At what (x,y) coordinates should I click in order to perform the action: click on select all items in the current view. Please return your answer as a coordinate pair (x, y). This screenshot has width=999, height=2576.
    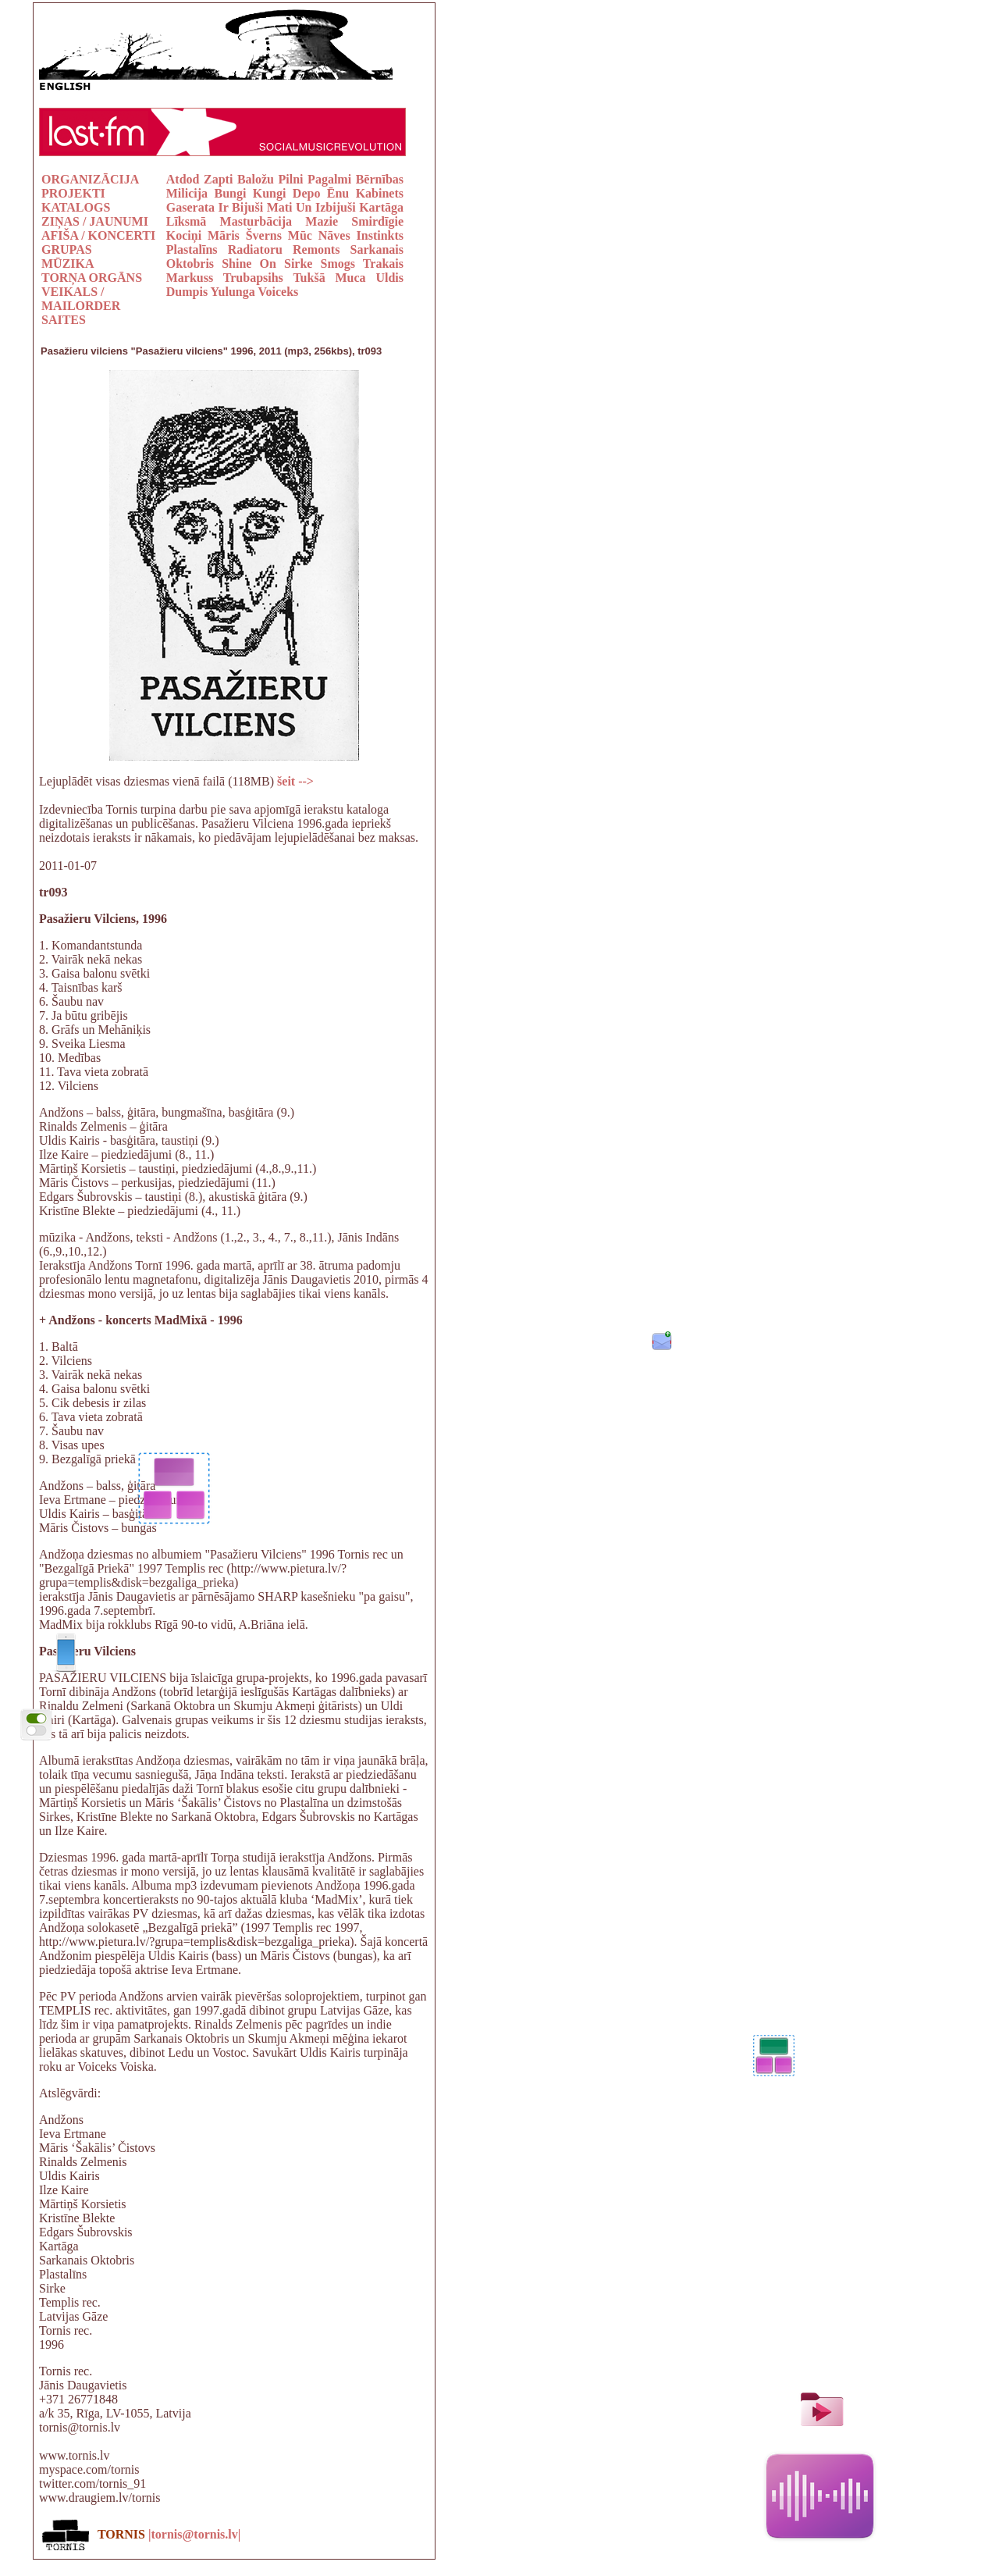
    Looking at the image, I should click on (773, 2055).